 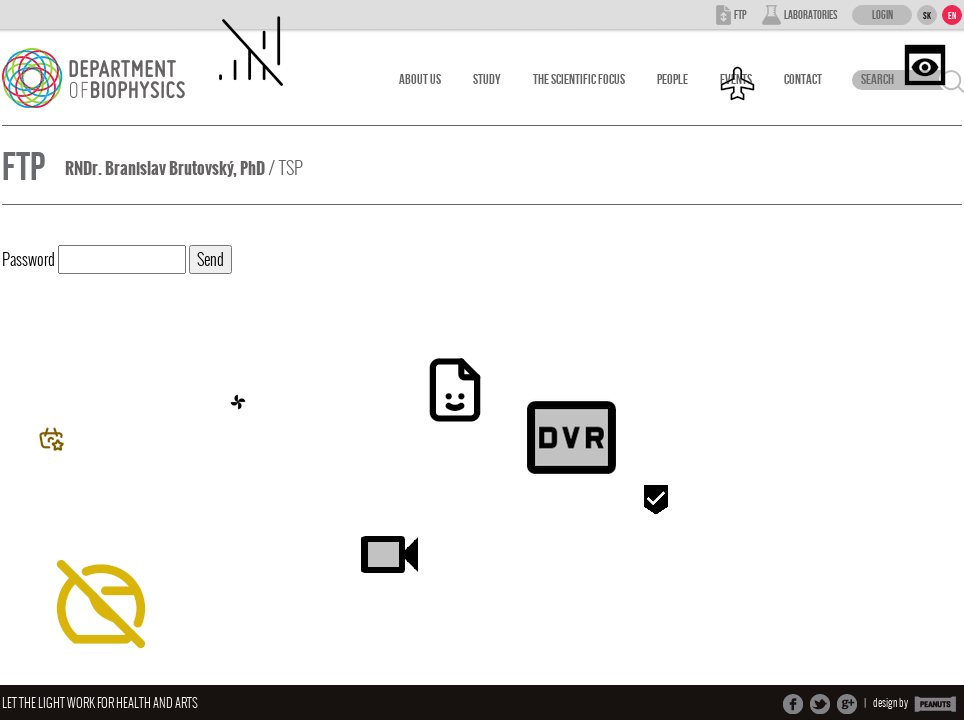 I want to click on access toys or games category, so click(x=238, y=402).